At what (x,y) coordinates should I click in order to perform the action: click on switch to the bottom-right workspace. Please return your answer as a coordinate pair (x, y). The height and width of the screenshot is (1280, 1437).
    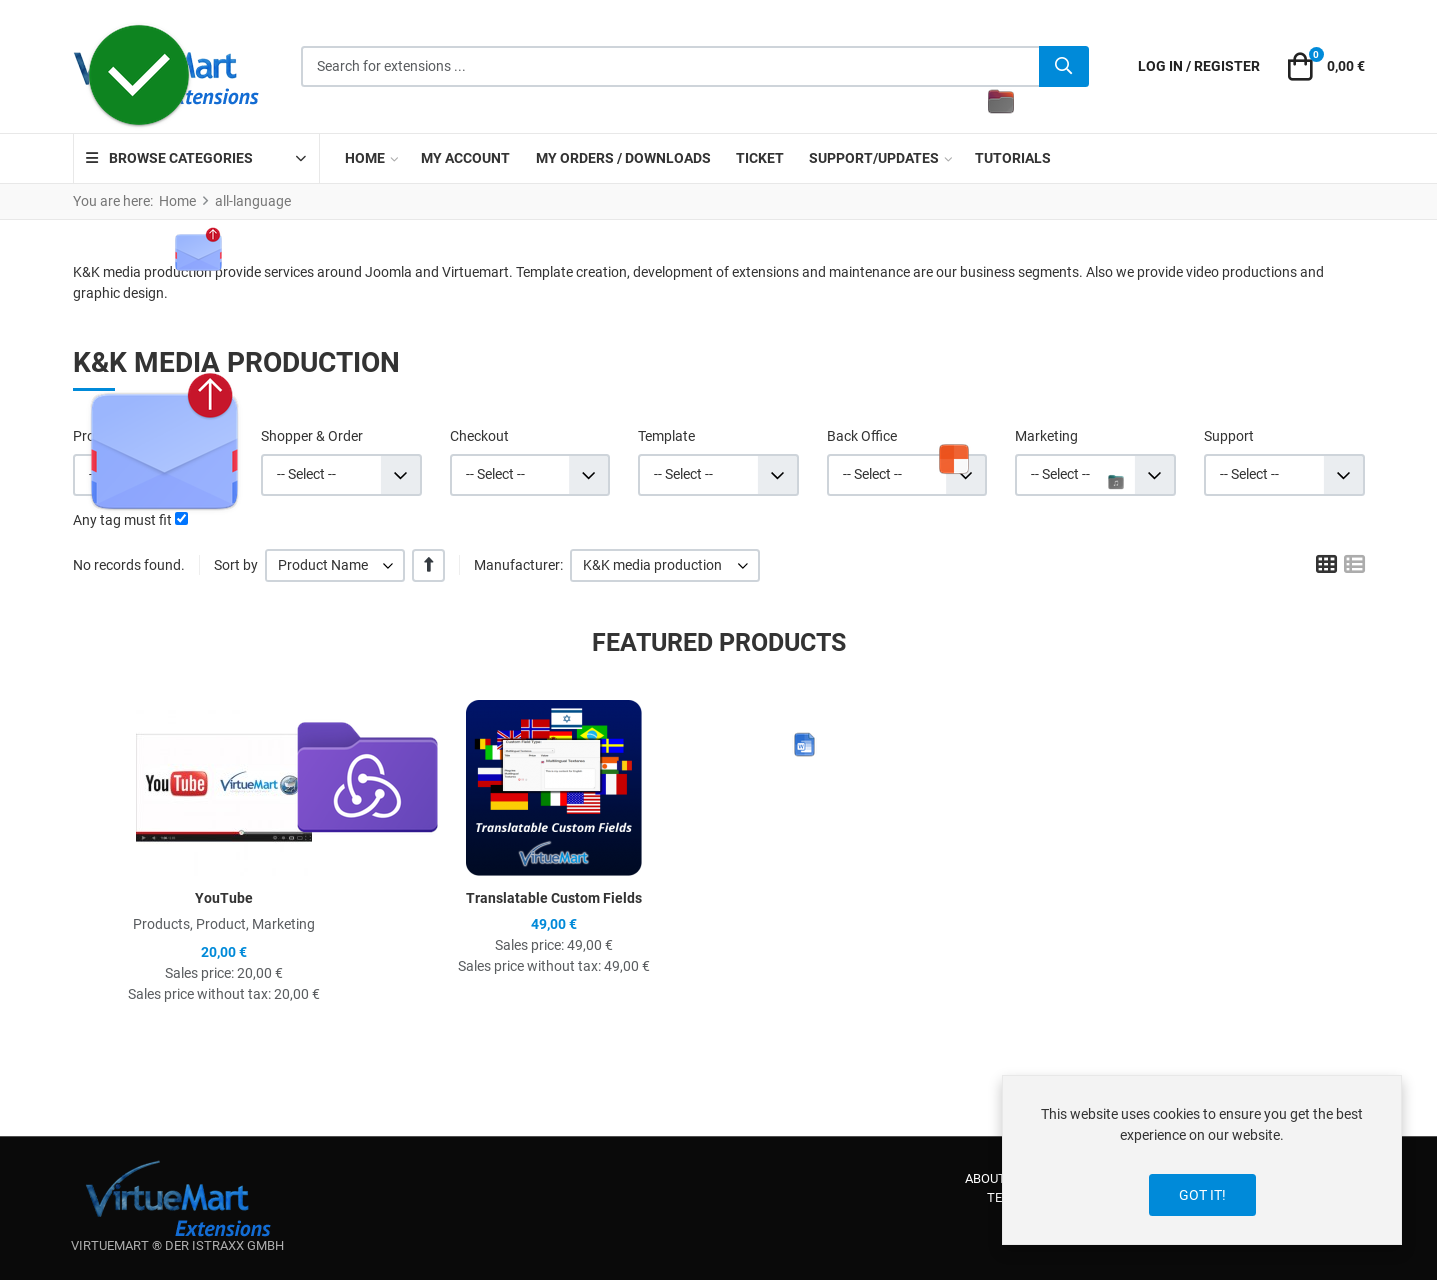
    Looking at the image, I should click on (954, 459).